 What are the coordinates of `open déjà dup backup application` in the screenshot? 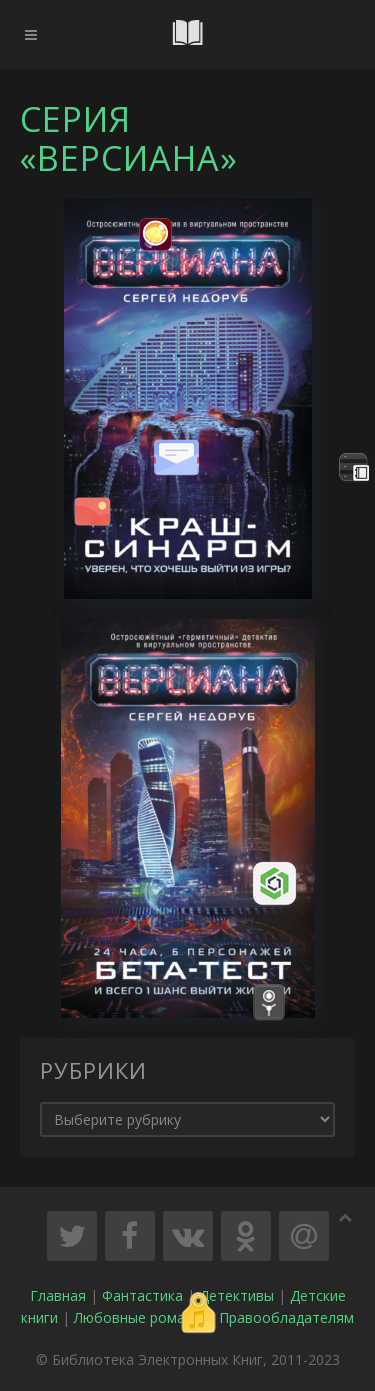 It's located at (269, 1002).